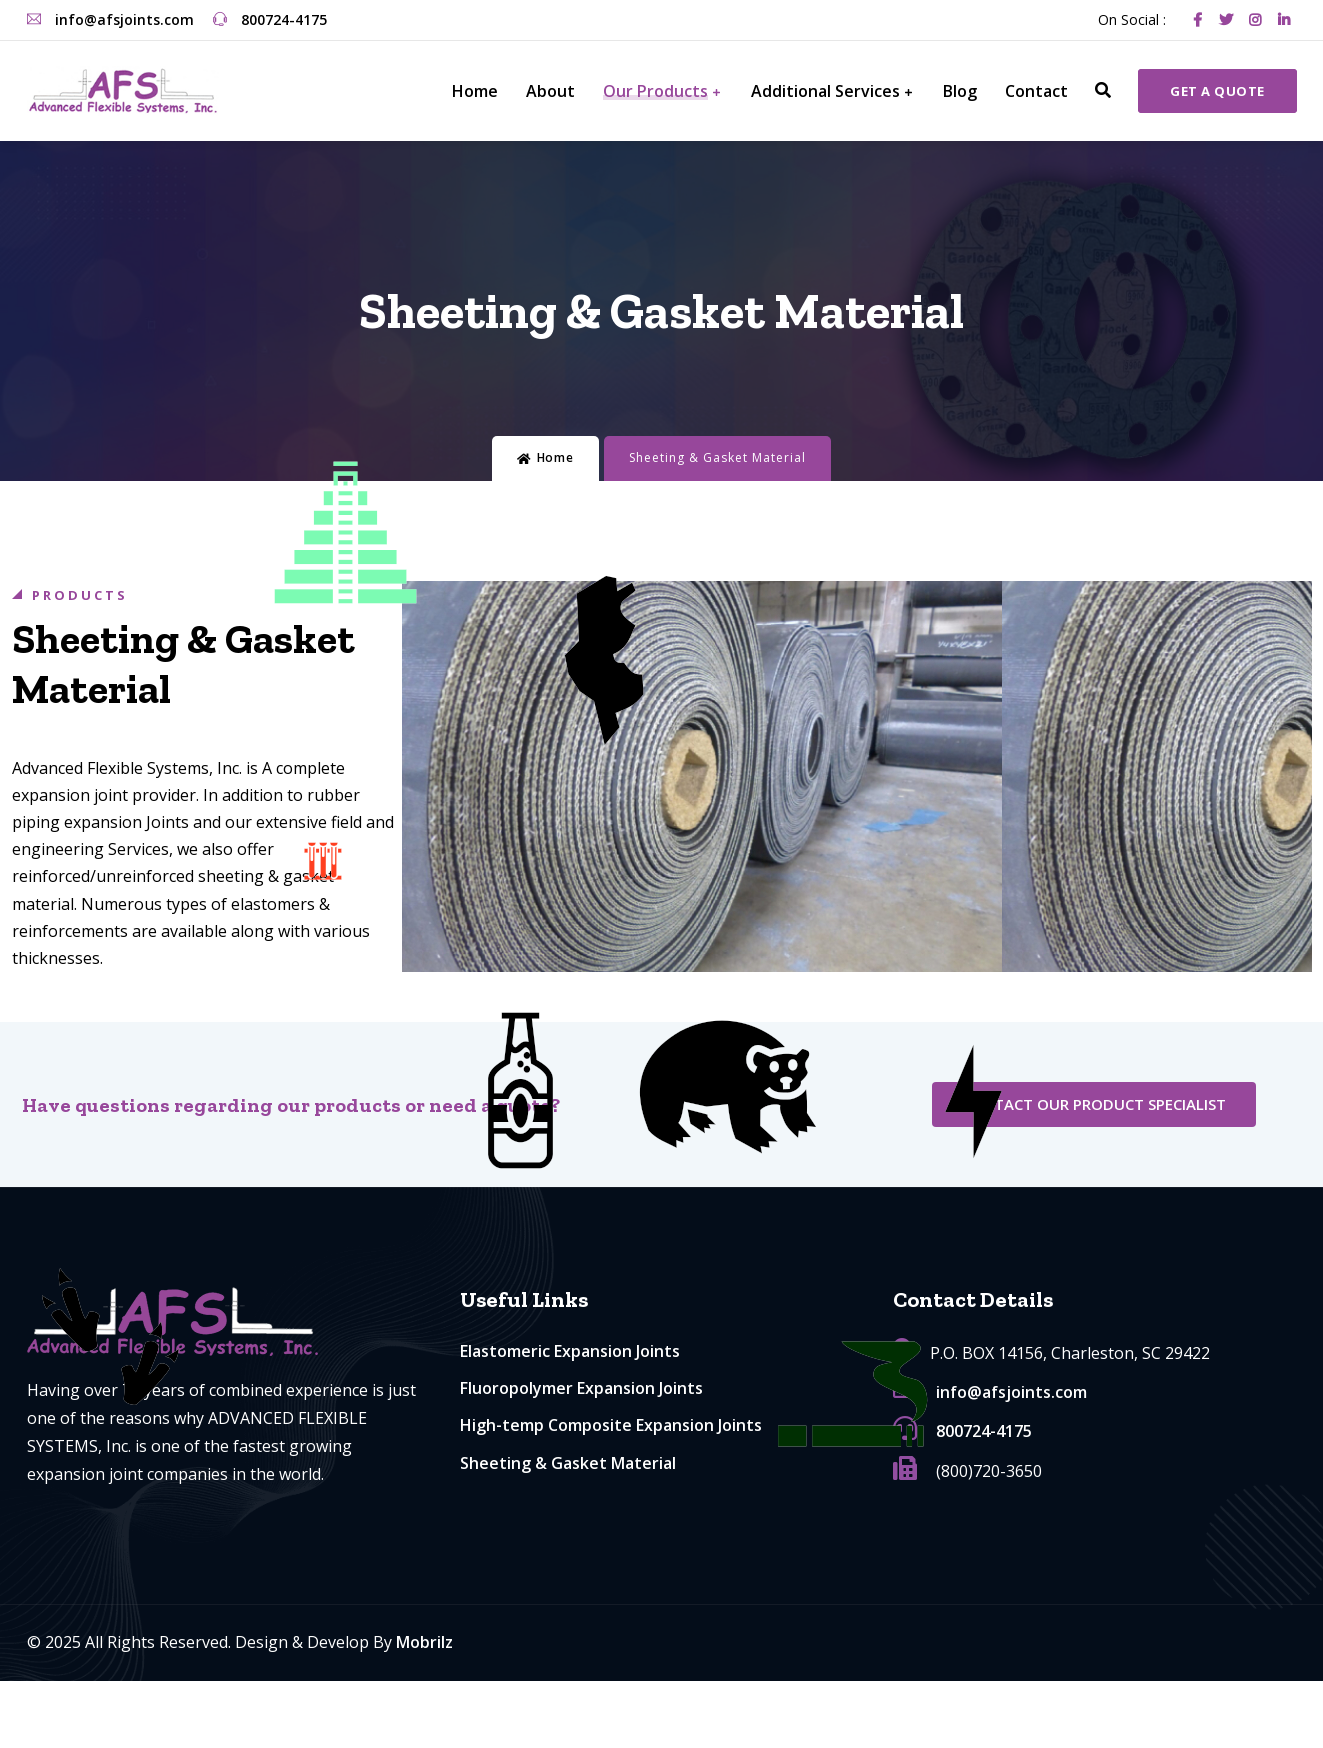  I want to click on explore ancient civilizations or history content, so click(345, 532).